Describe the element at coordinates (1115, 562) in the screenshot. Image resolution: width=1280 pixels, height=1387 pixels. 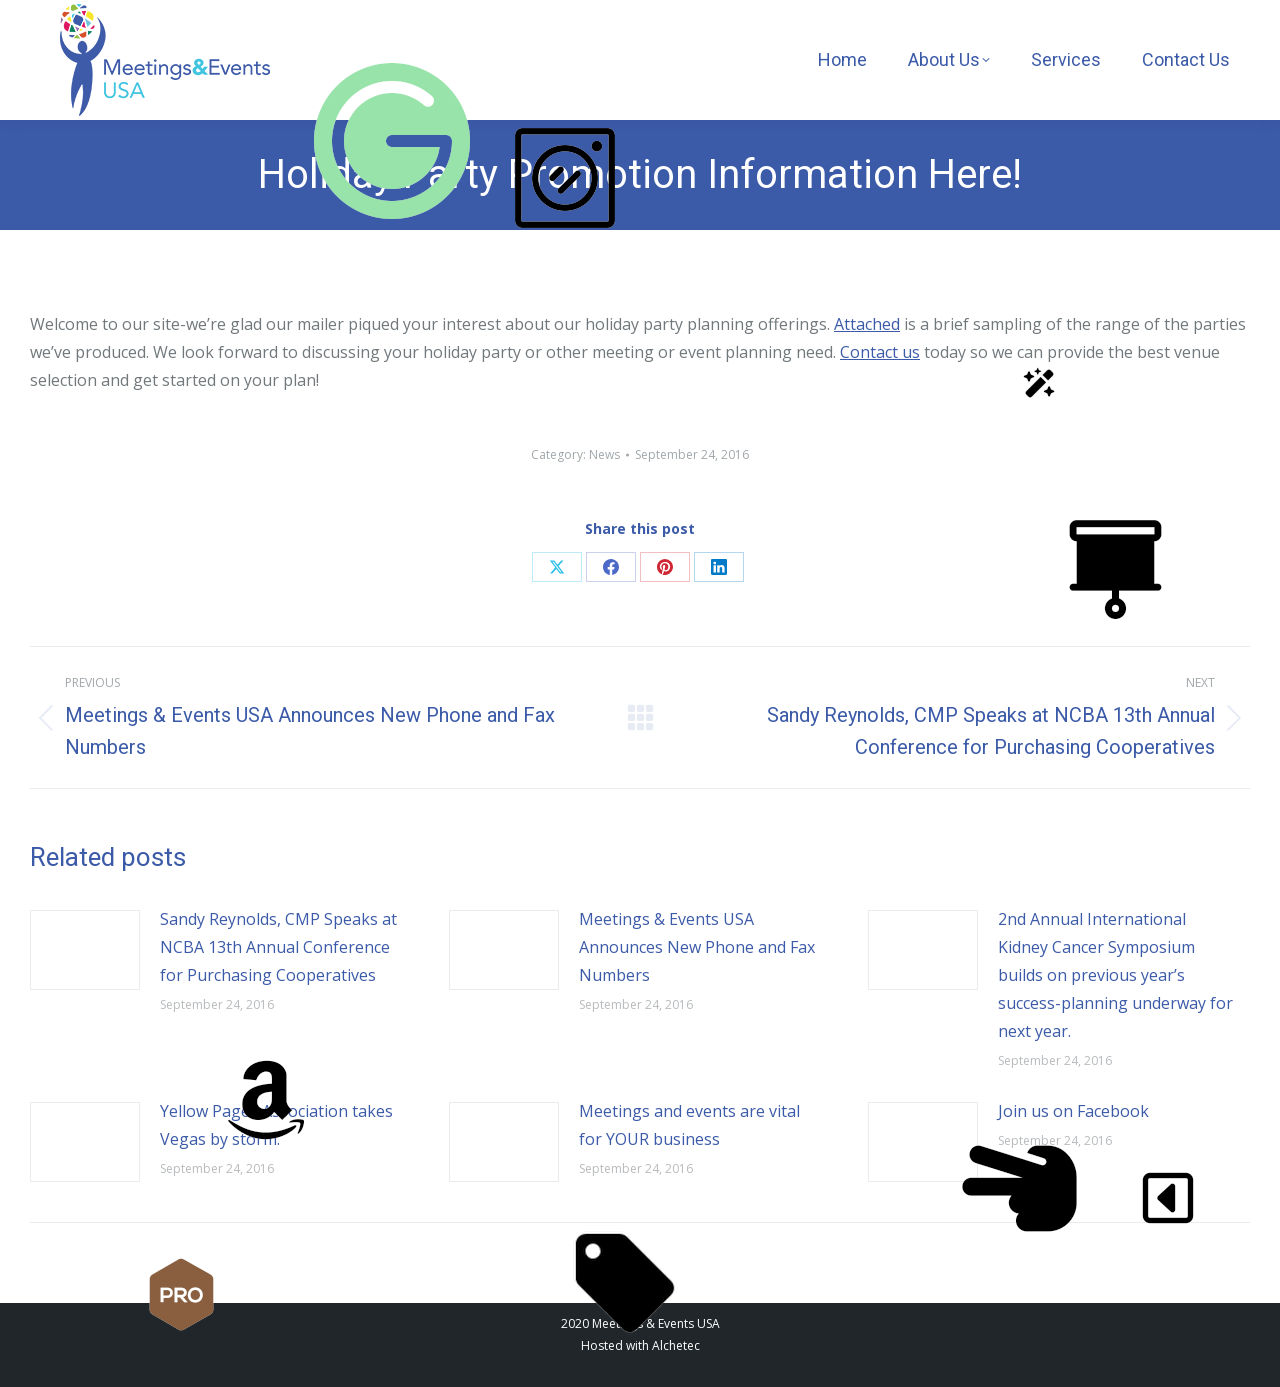
I see `start a presentation` at that location.